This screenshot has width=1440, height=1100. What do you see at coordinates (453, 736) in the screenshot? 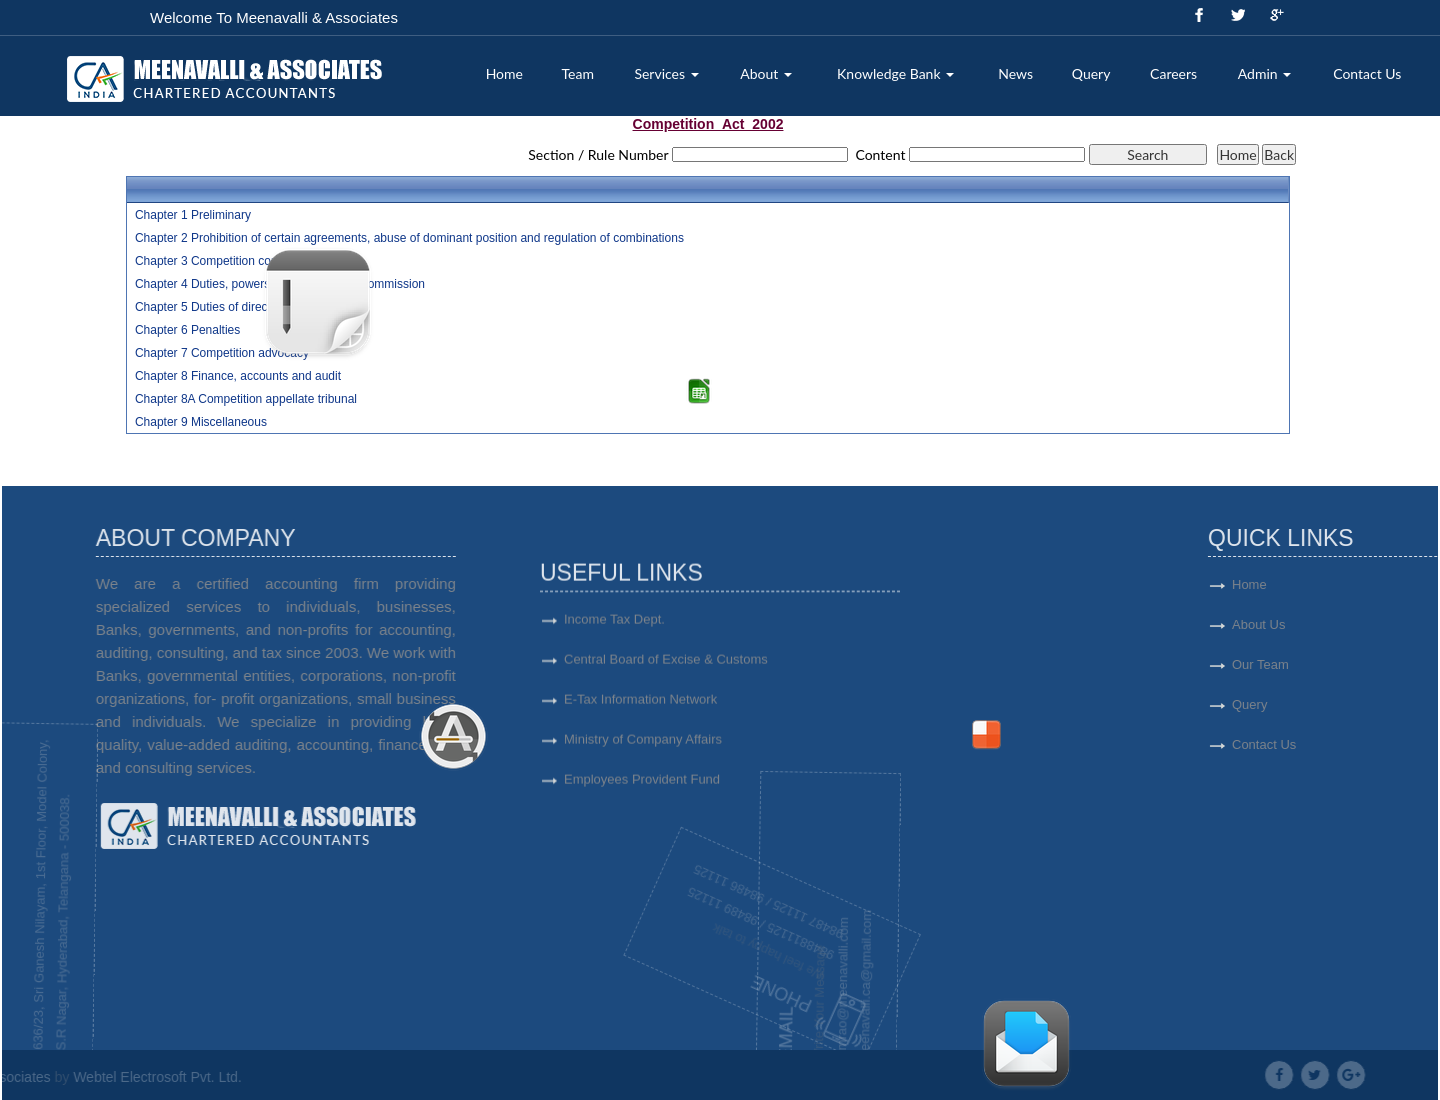
I see `open the software update manager` at bounding box center [453, 736].